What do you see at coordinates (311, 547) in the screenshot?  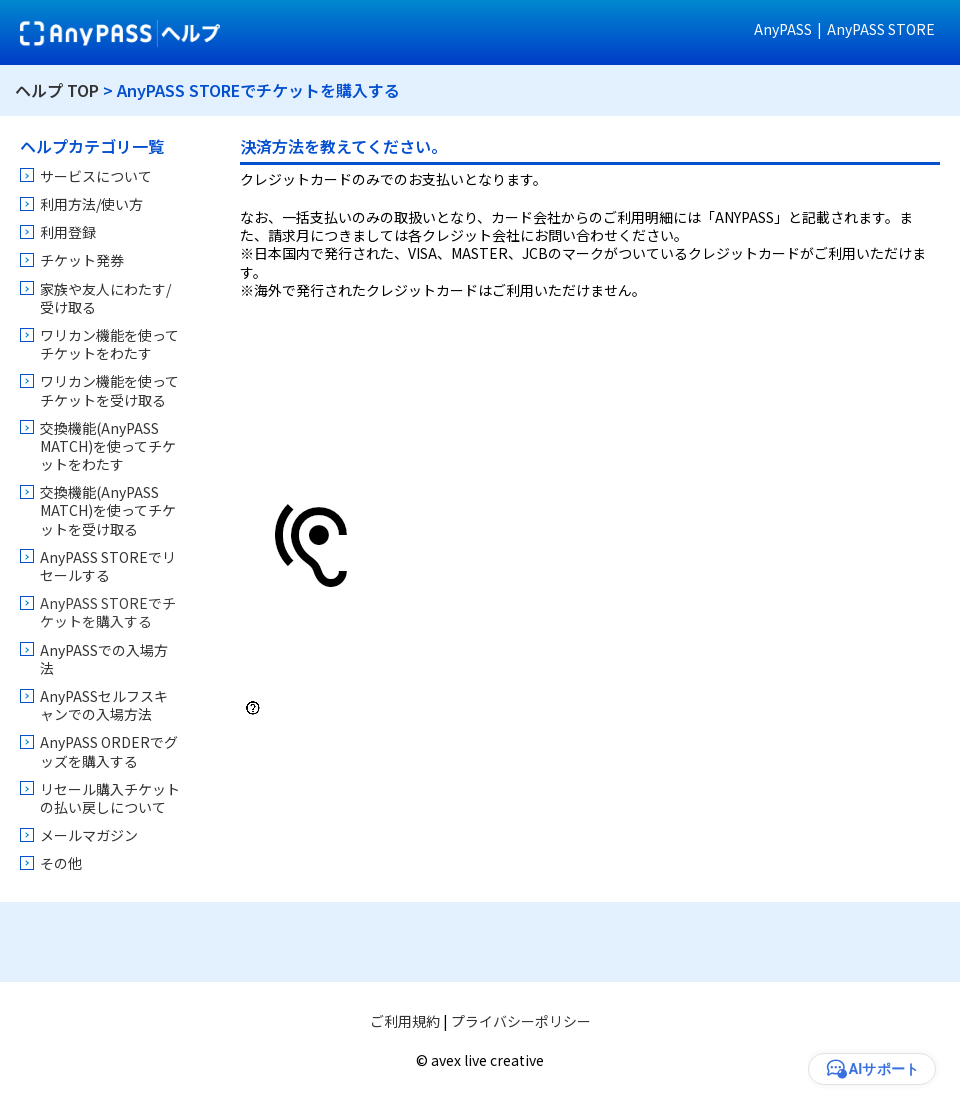 I see `access hearing or audio accessibility settings` at bounding box center [311, 547].